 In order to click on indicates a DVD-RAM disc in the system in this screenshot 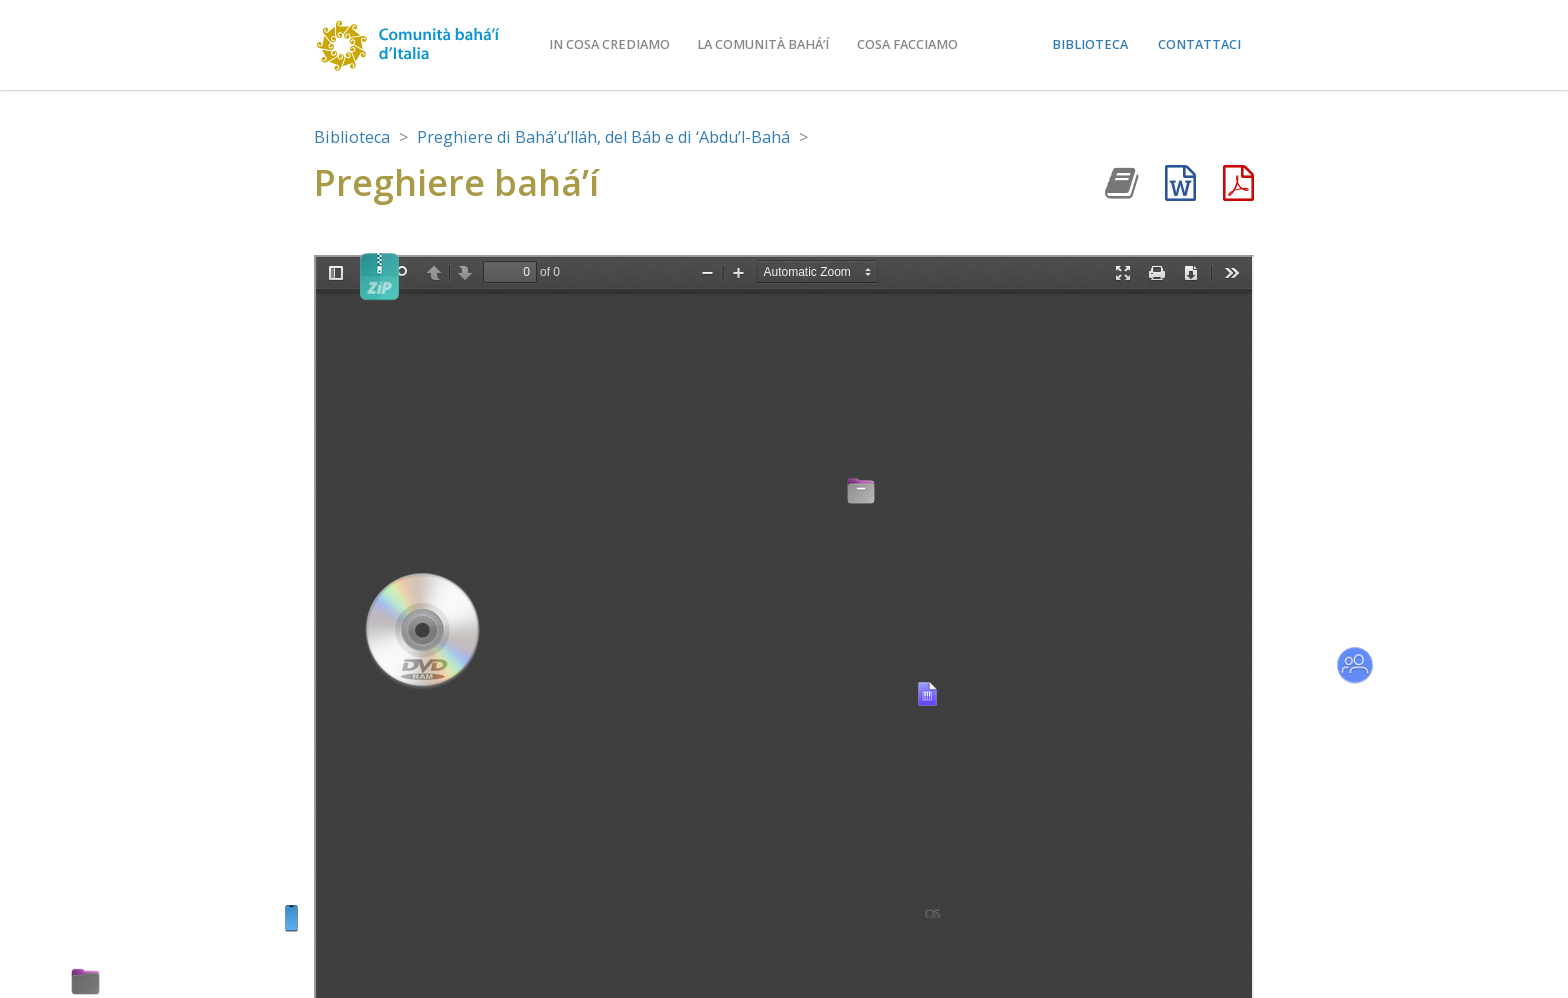, I will do `click(422, 632)`.